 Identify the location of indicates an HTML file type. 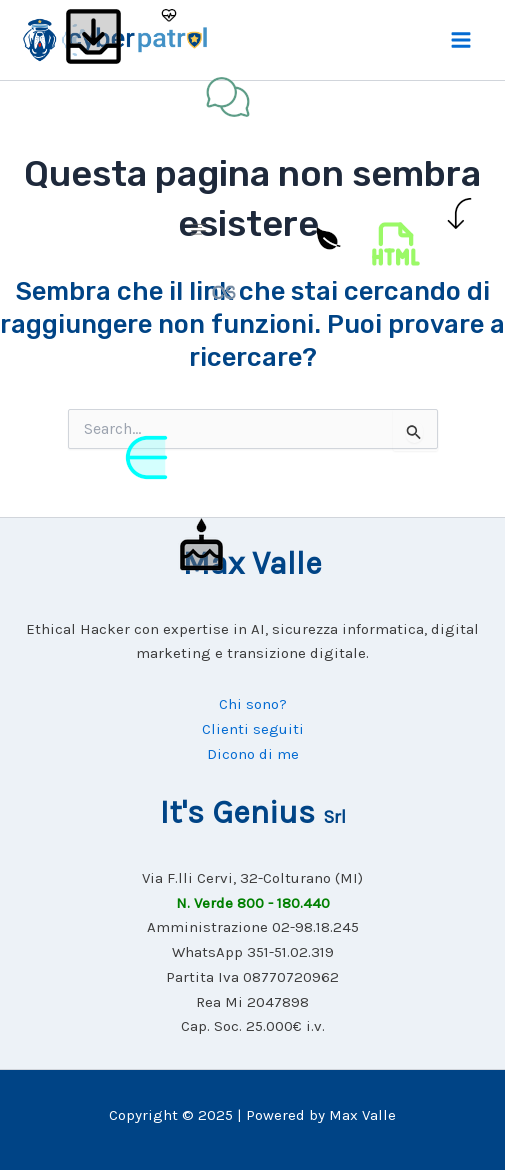
(396, 244).